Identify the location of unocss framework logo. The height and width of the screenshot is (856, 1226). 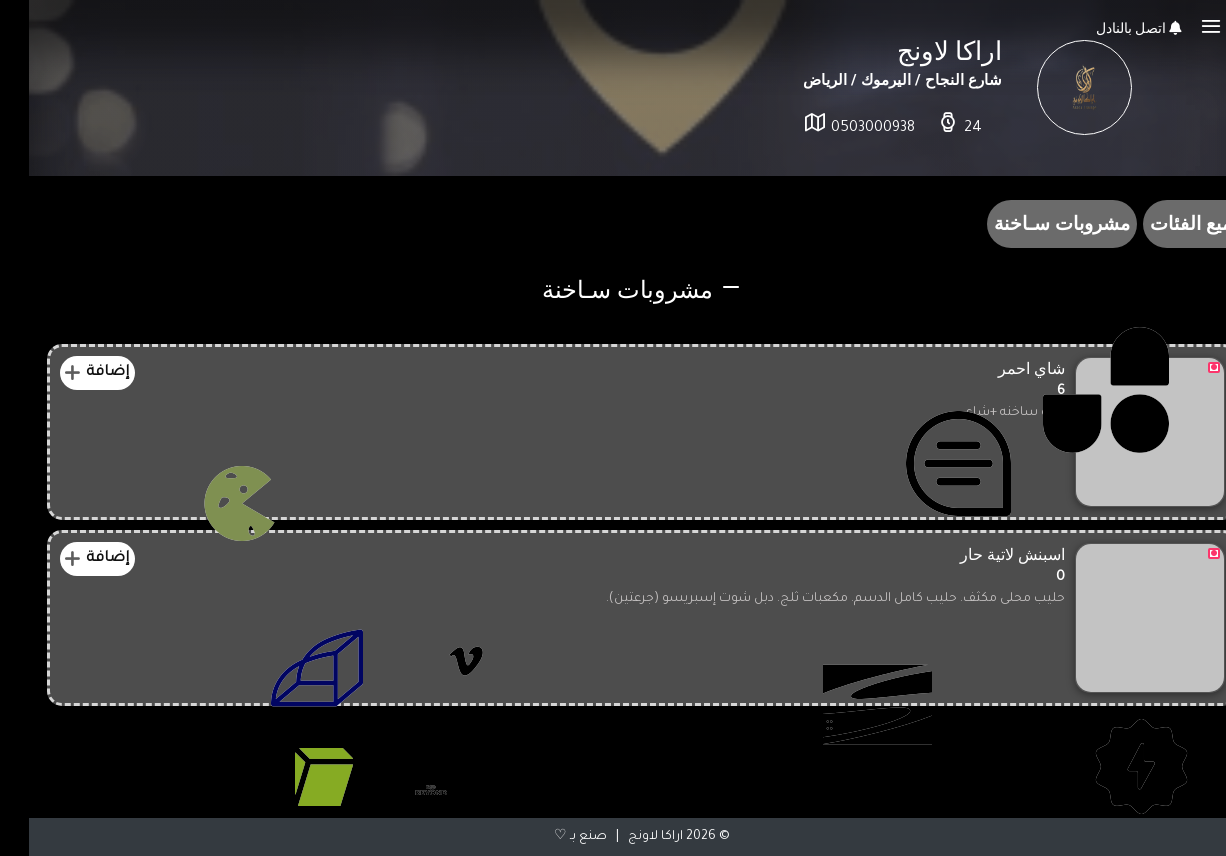
(1106, 390).